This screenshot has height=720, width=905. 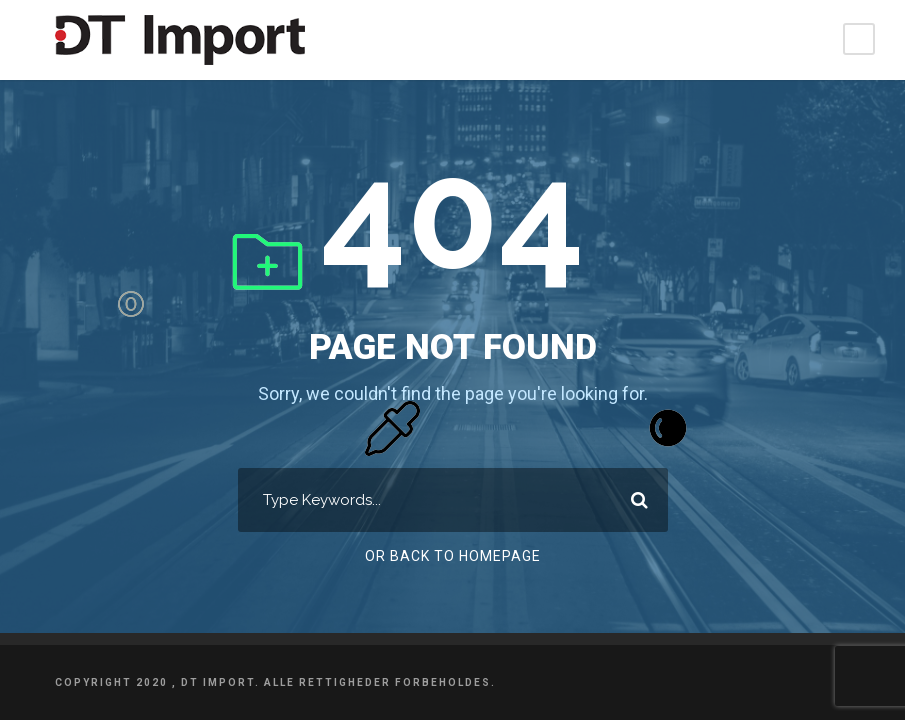 What do you see at coordinates (267, 260) in the screenshot?
I see `create a new folder` at bounding box center [267, 260].